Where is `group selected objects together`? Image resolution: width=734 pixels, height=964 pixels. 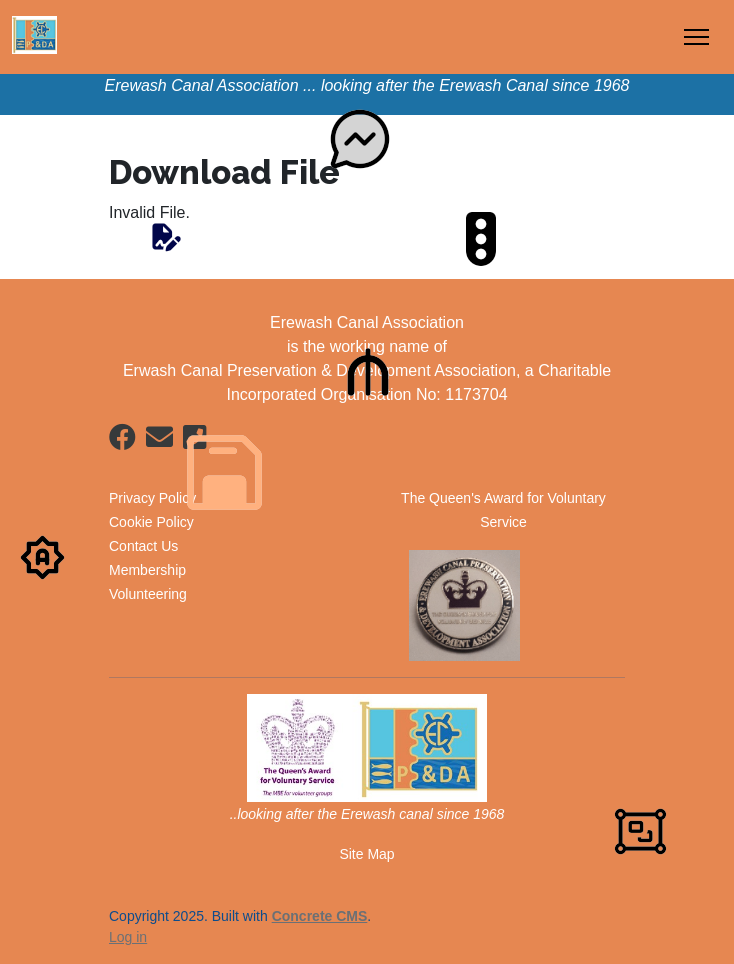
group selected objects together is located at coordinates (640, 831).